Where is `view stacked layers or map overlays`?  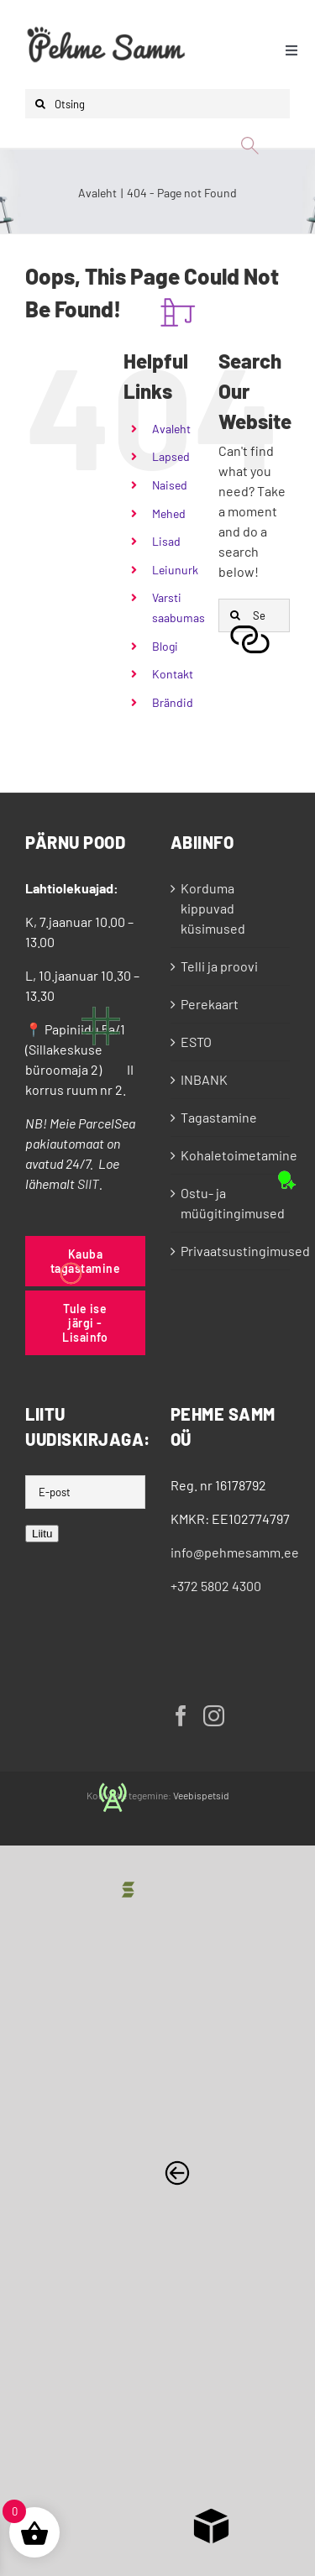
view stacked layers or map overlays is located at coordinates (128, 1889).